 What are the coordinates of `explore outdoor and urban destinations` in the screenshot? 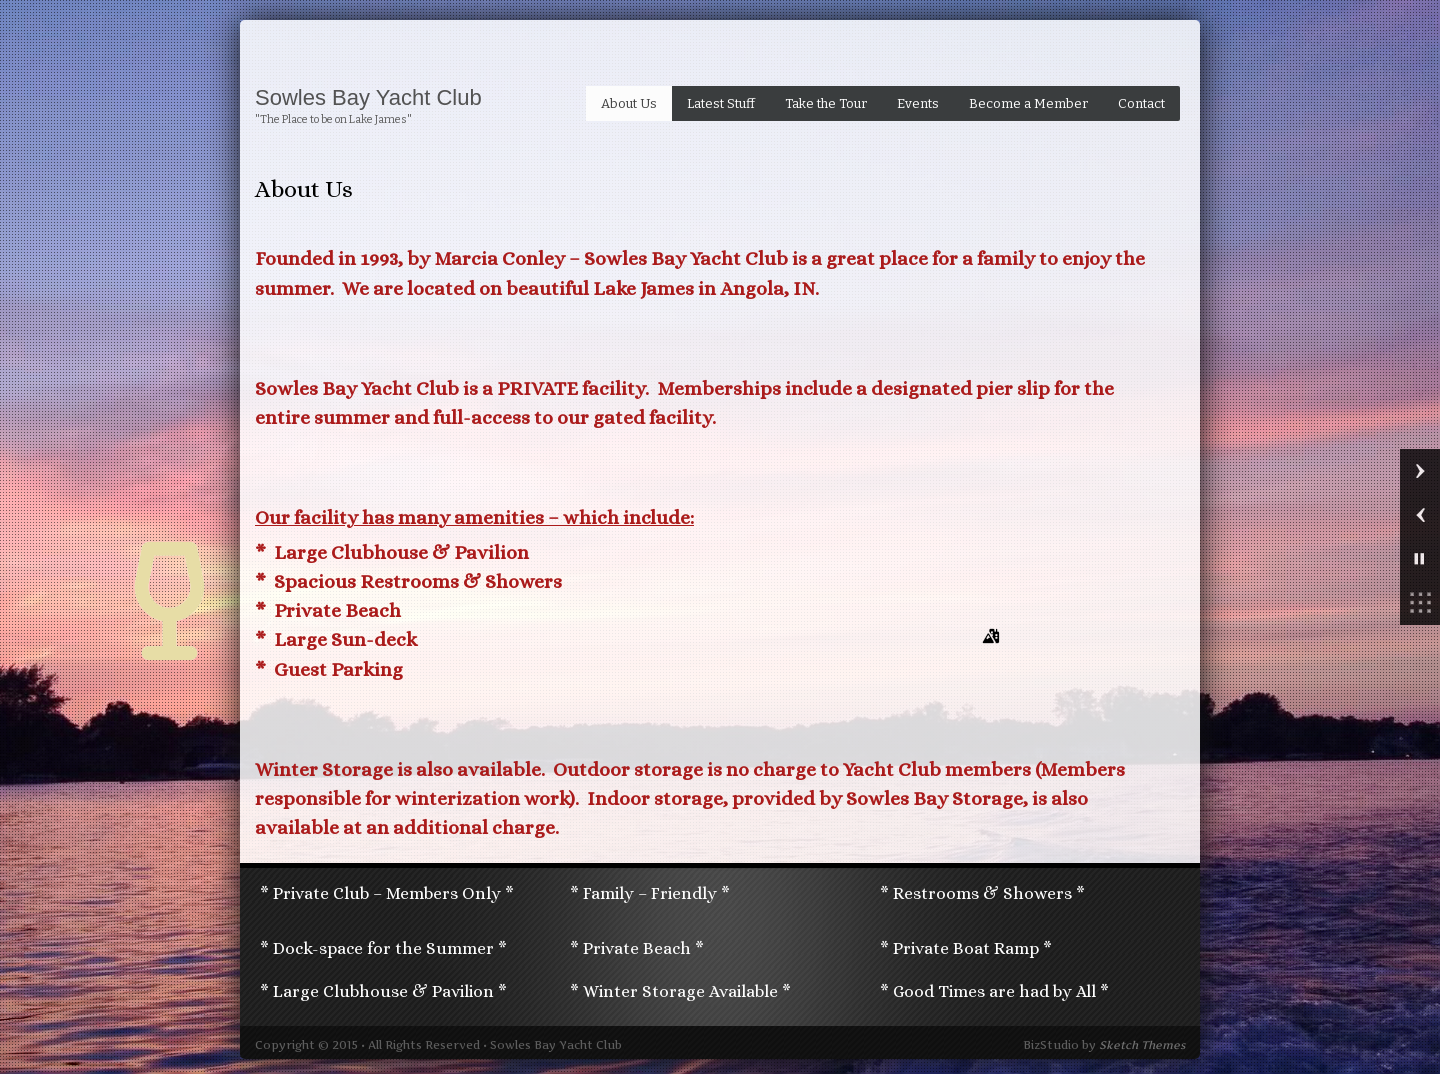 It's located at (991, 636).